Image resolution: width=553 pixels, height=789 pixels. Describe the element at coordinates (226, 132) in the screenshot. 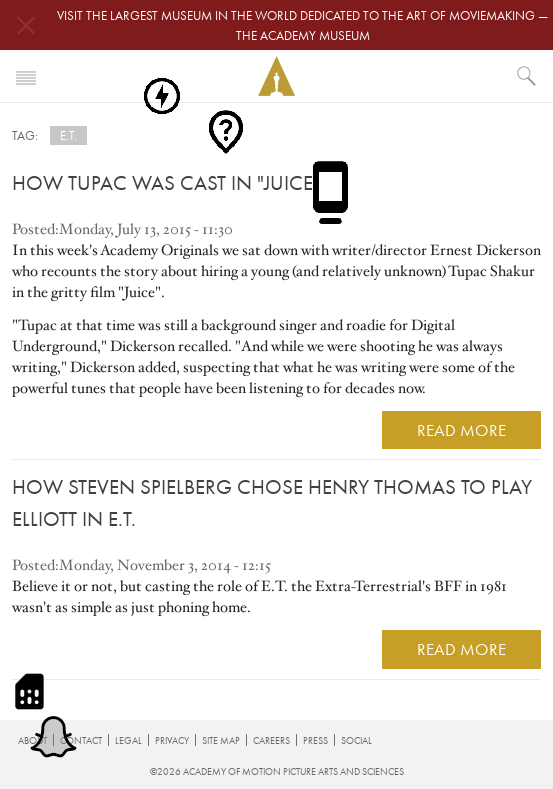

I see `unknown or unverified location` at that location.